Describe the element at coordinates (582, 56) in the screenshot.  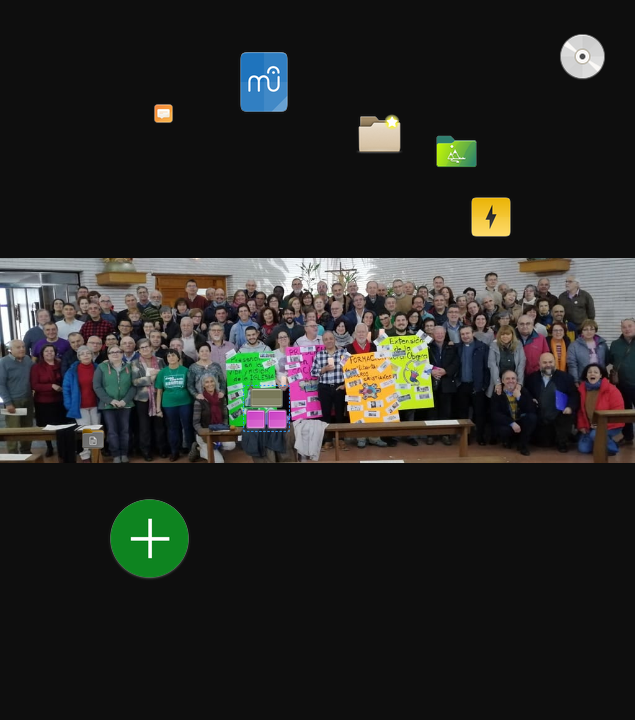
I see `audio CD detected in disc drive` at that location.